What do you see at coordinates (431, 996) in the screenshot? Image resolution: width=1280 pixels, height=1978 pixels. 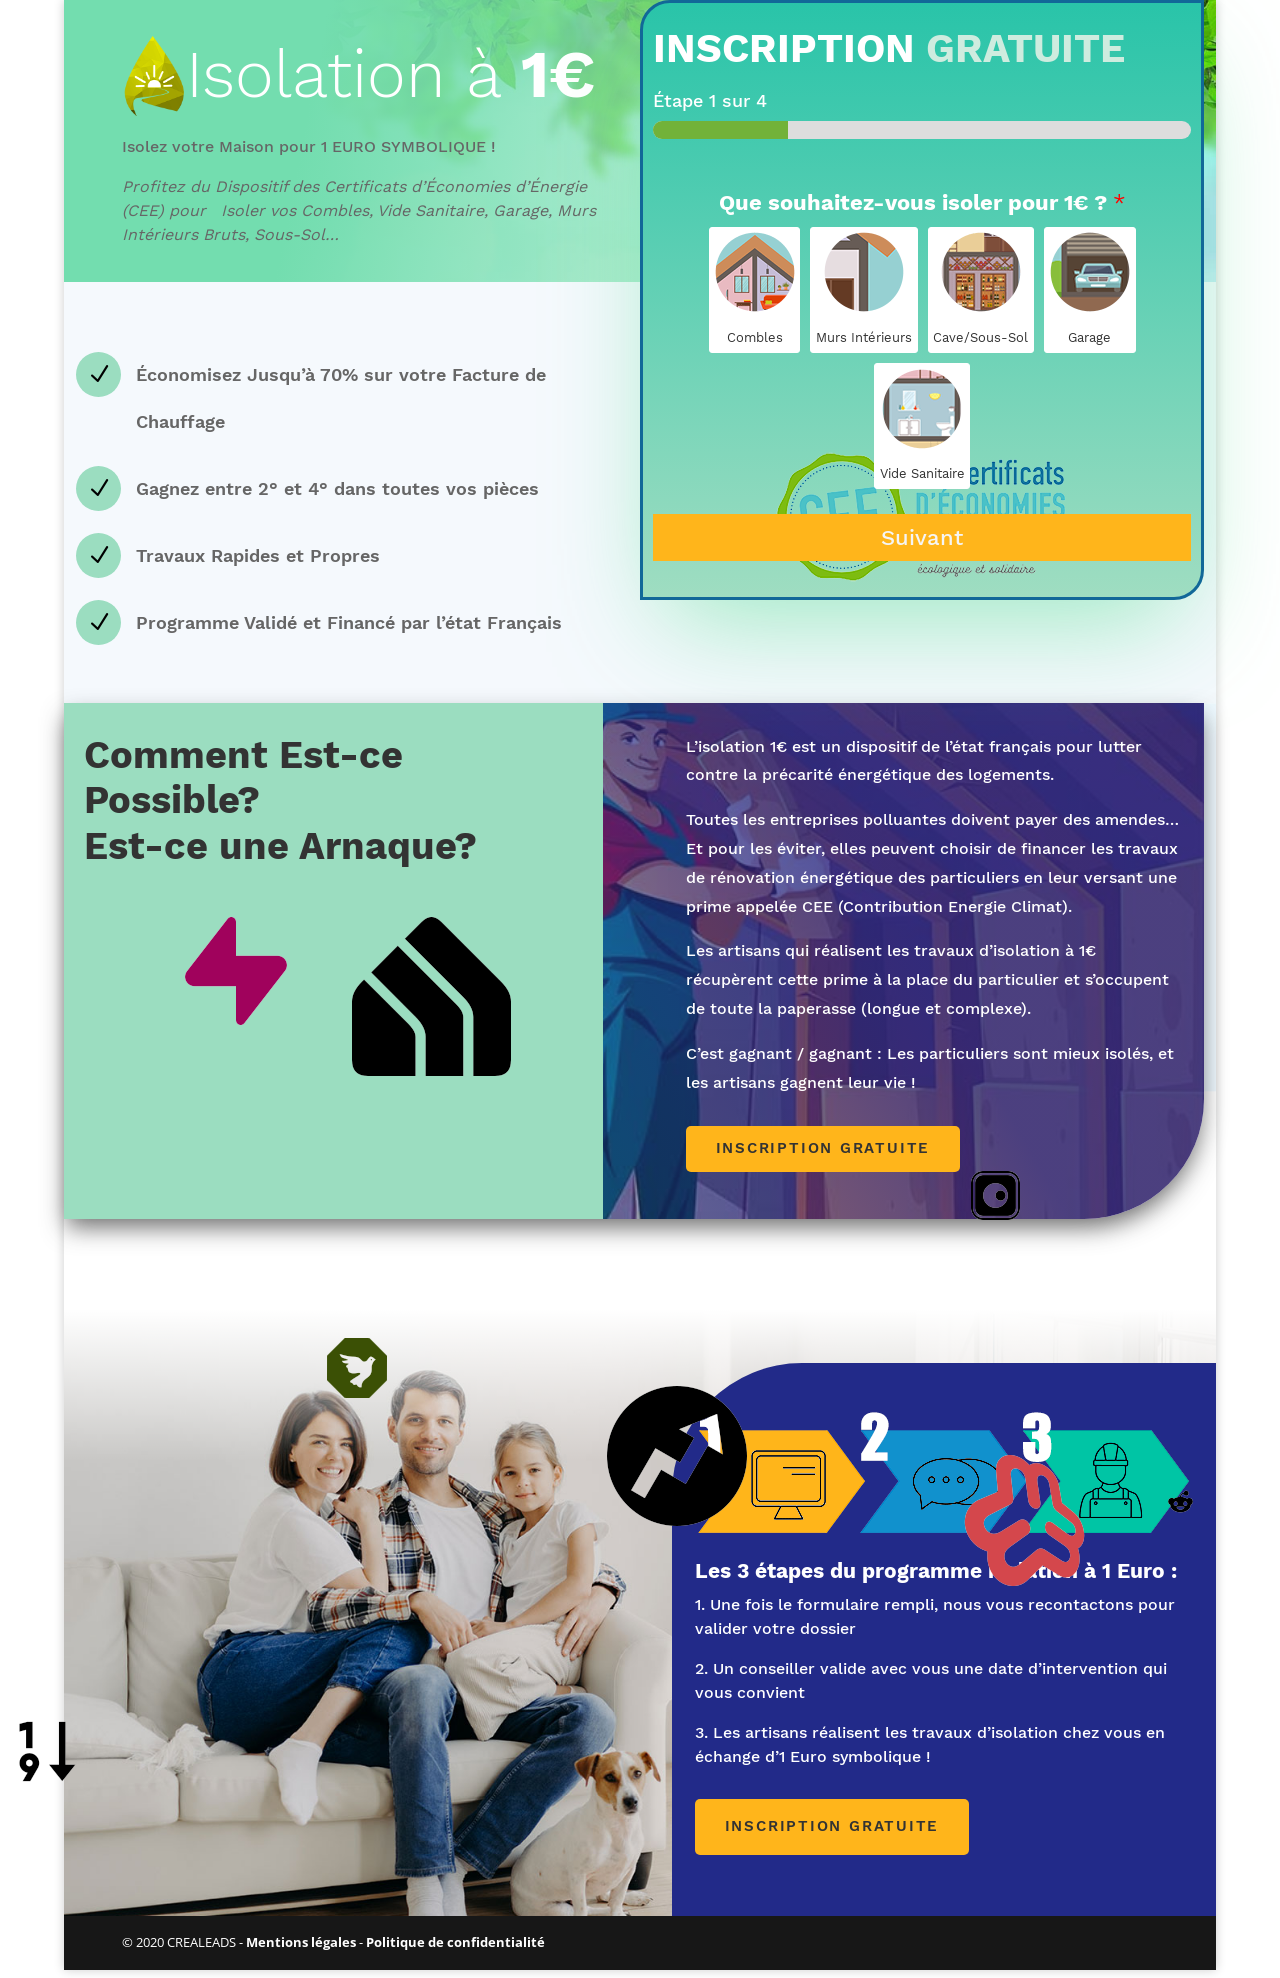 I see `open the kasa smart home app` at bounding box center [431, 996].